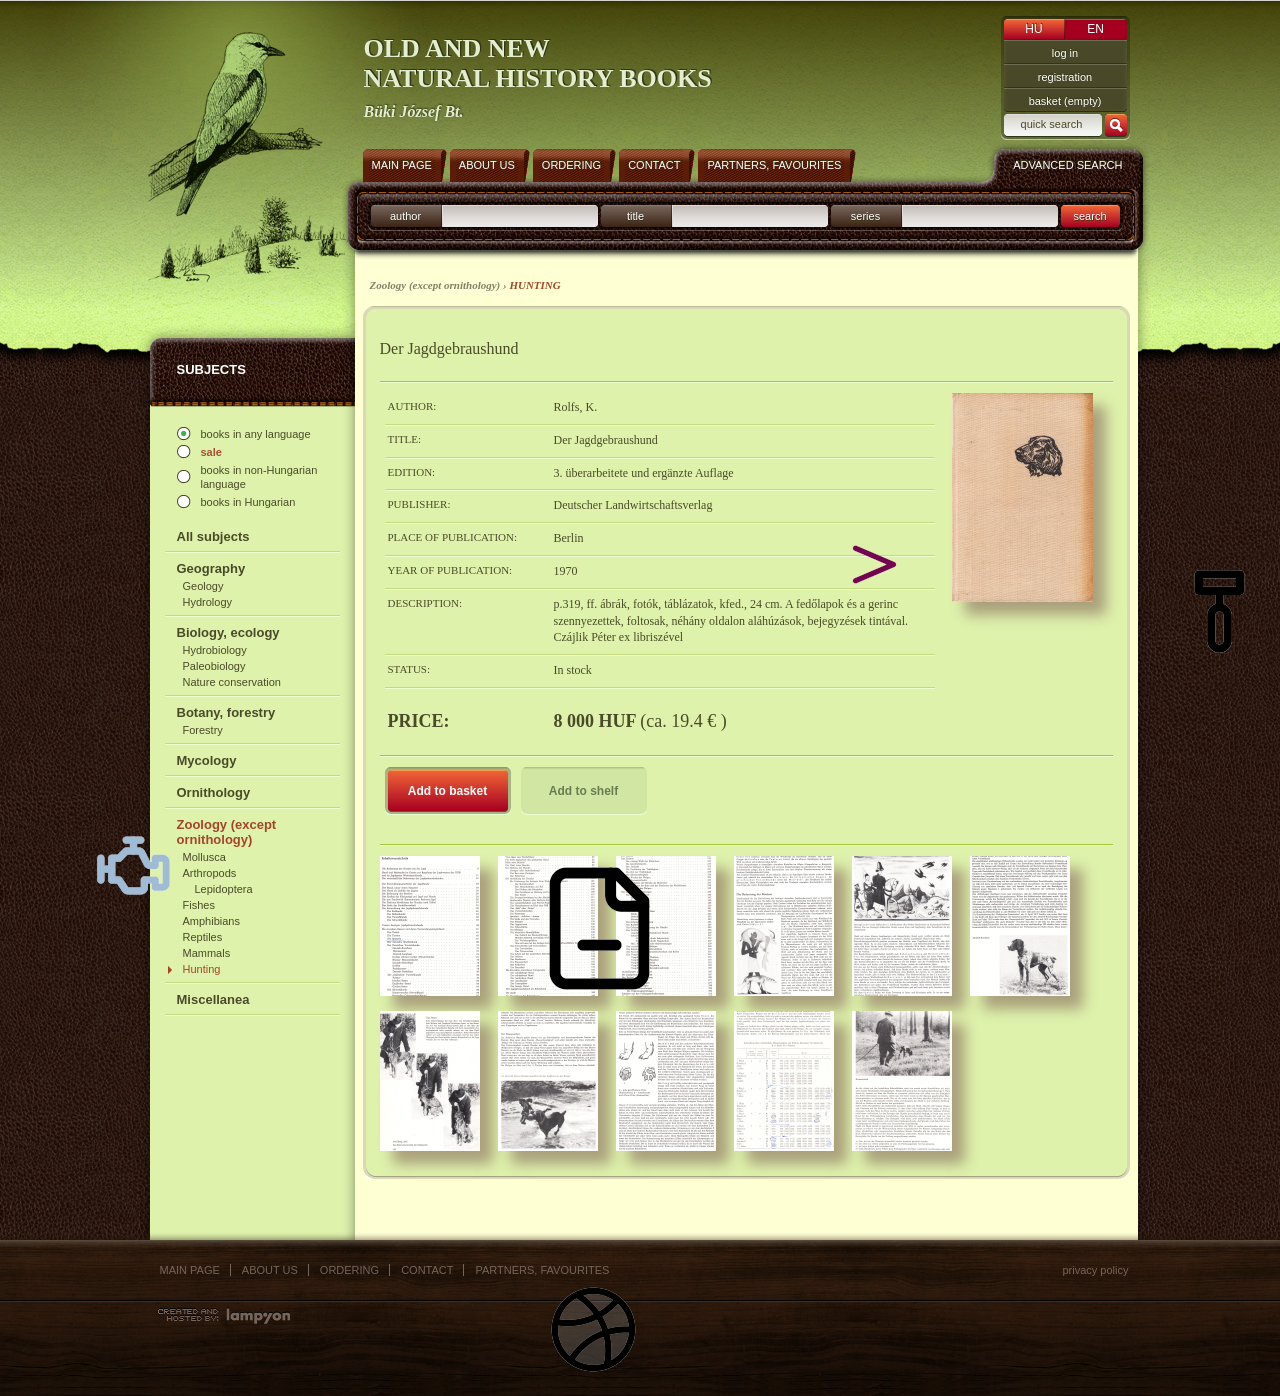 This screenshot has width=1280, height=1396. What do you see at coordinates (599, 928) in the screenshot?
I see `remove a file or document` at bounding box center [599, 928].